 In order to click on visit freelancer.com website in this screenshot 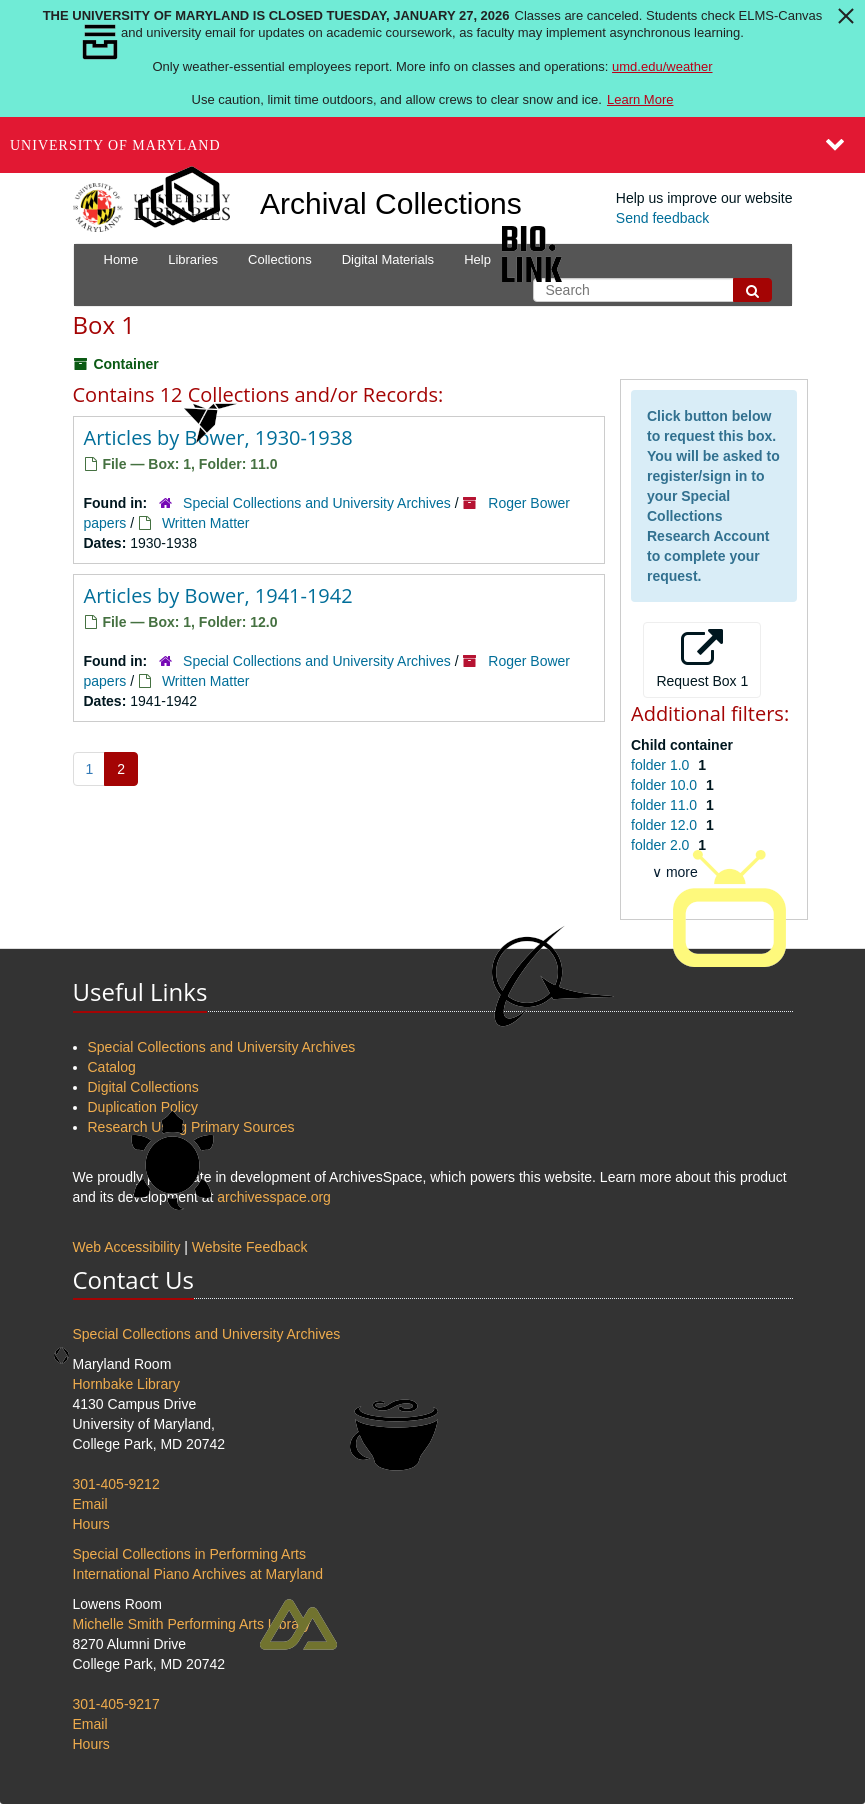, I will do `click(210, 423)`.